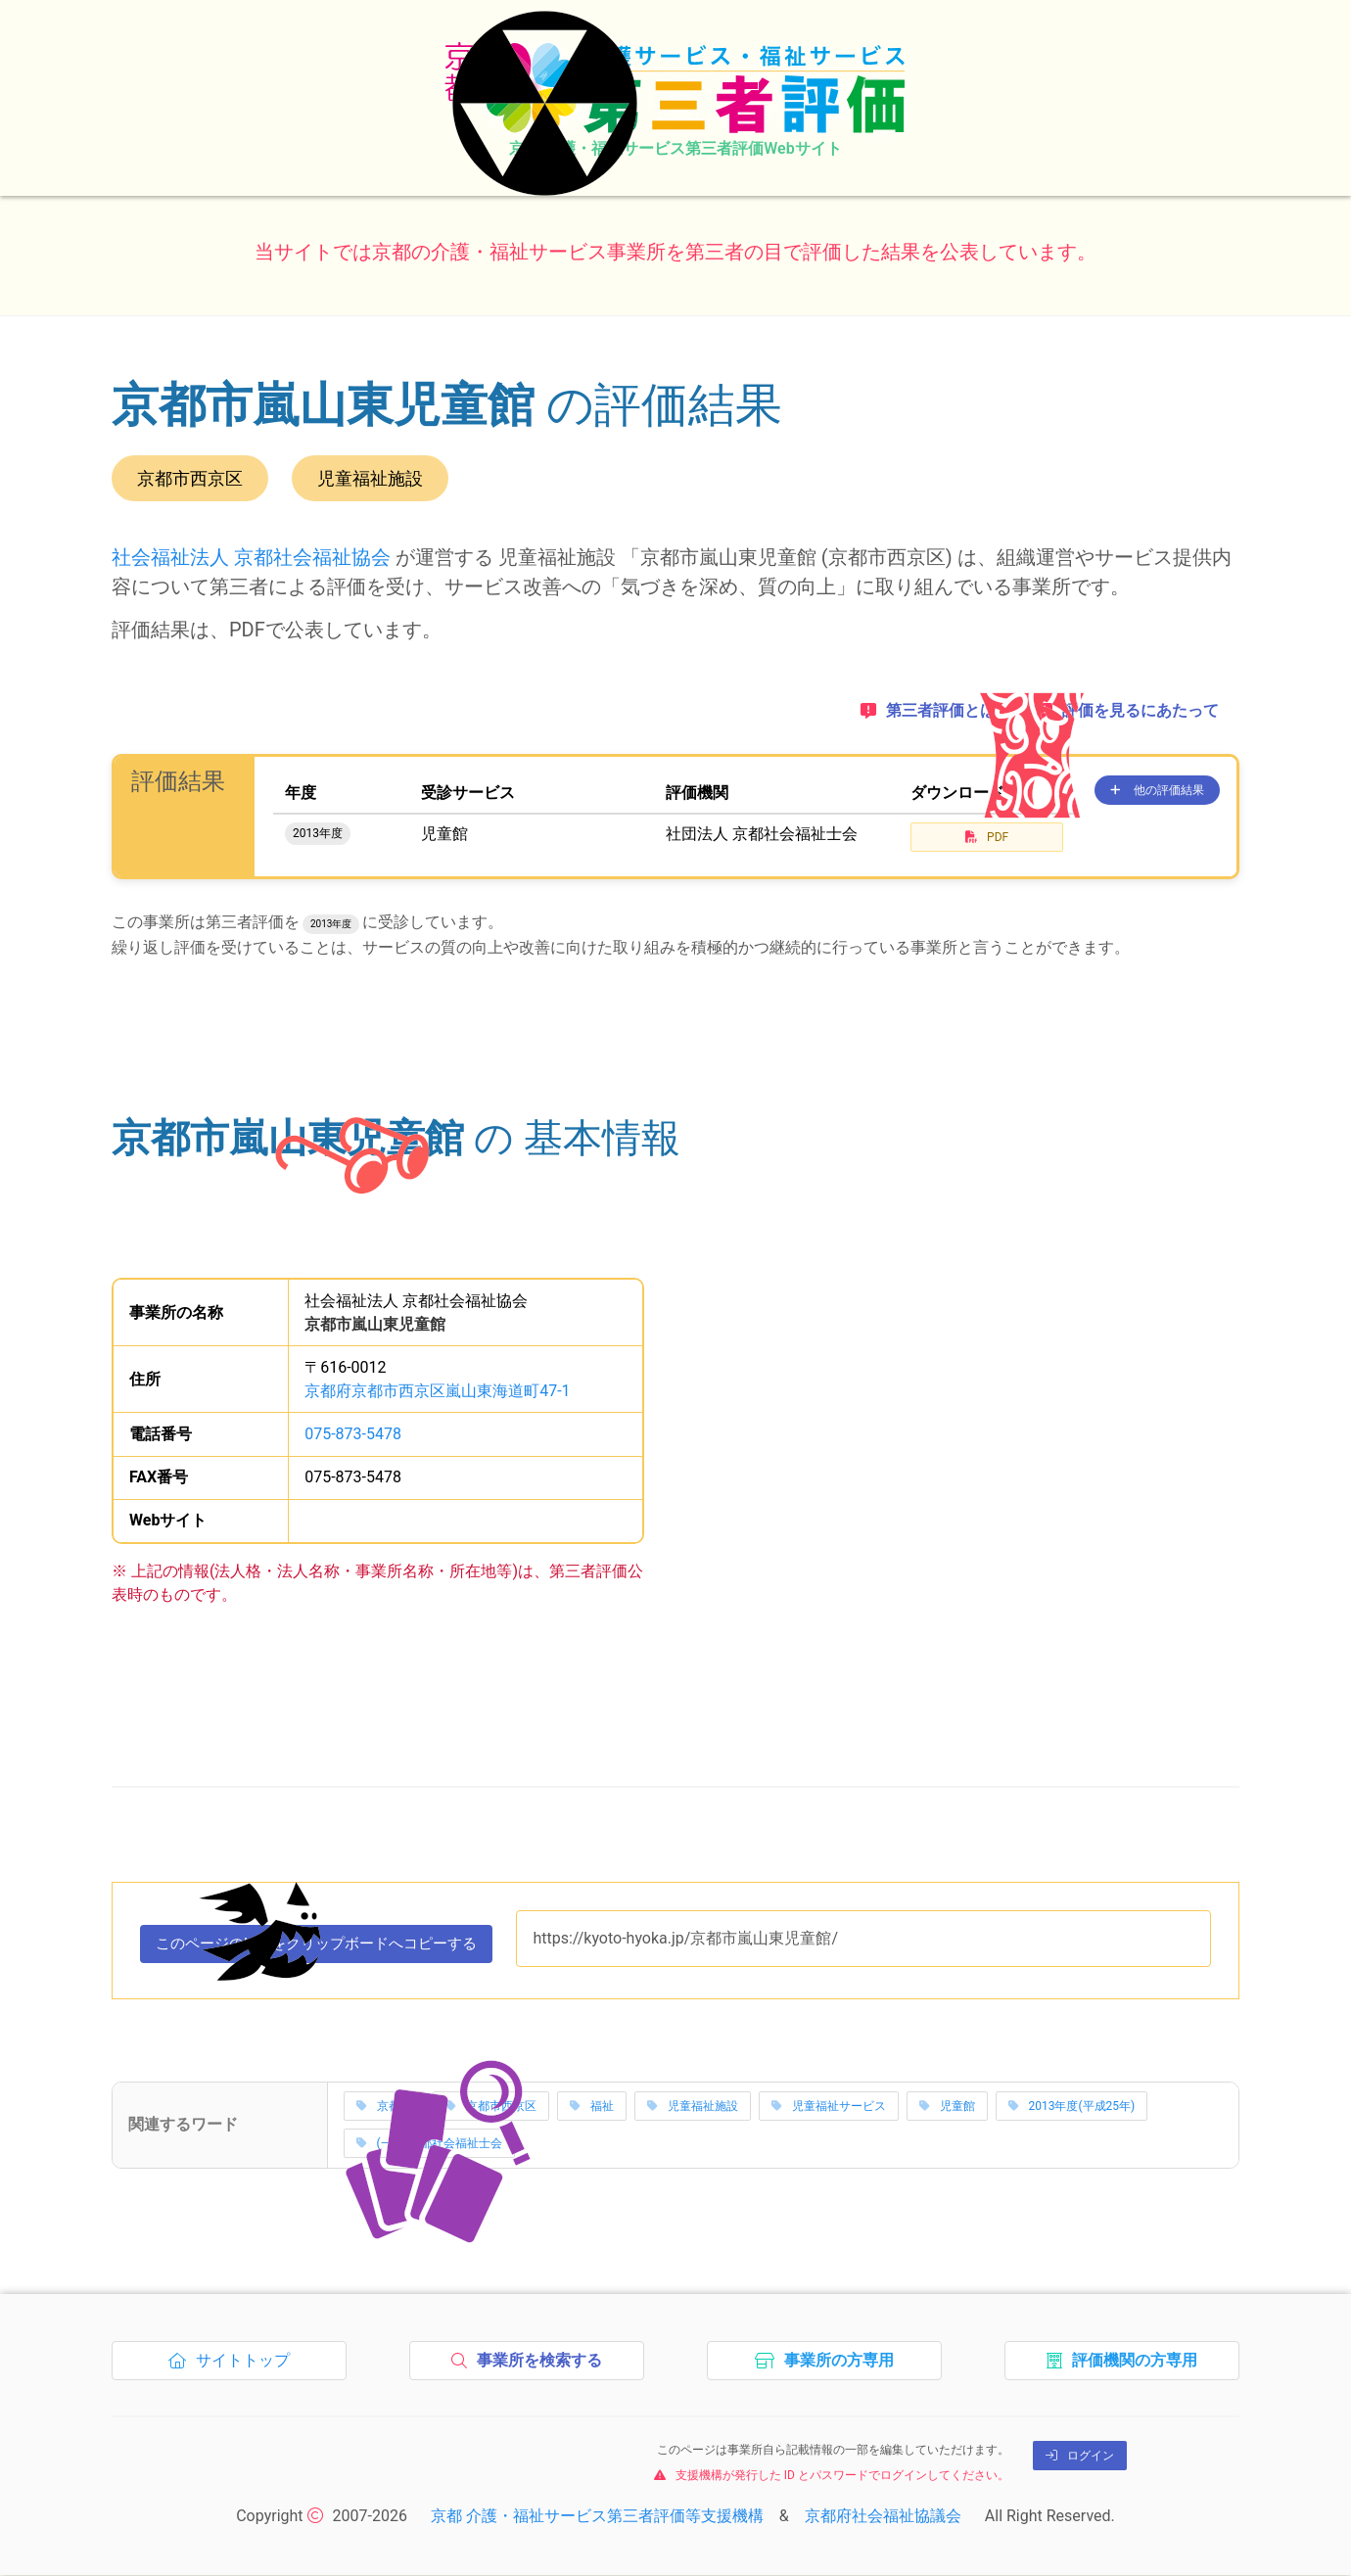 The width and height of the screenshot is (1351, 2576). Describe the element at coordinates (438, 2151) in the screenshot. I see `select a card from your hand` at that location.